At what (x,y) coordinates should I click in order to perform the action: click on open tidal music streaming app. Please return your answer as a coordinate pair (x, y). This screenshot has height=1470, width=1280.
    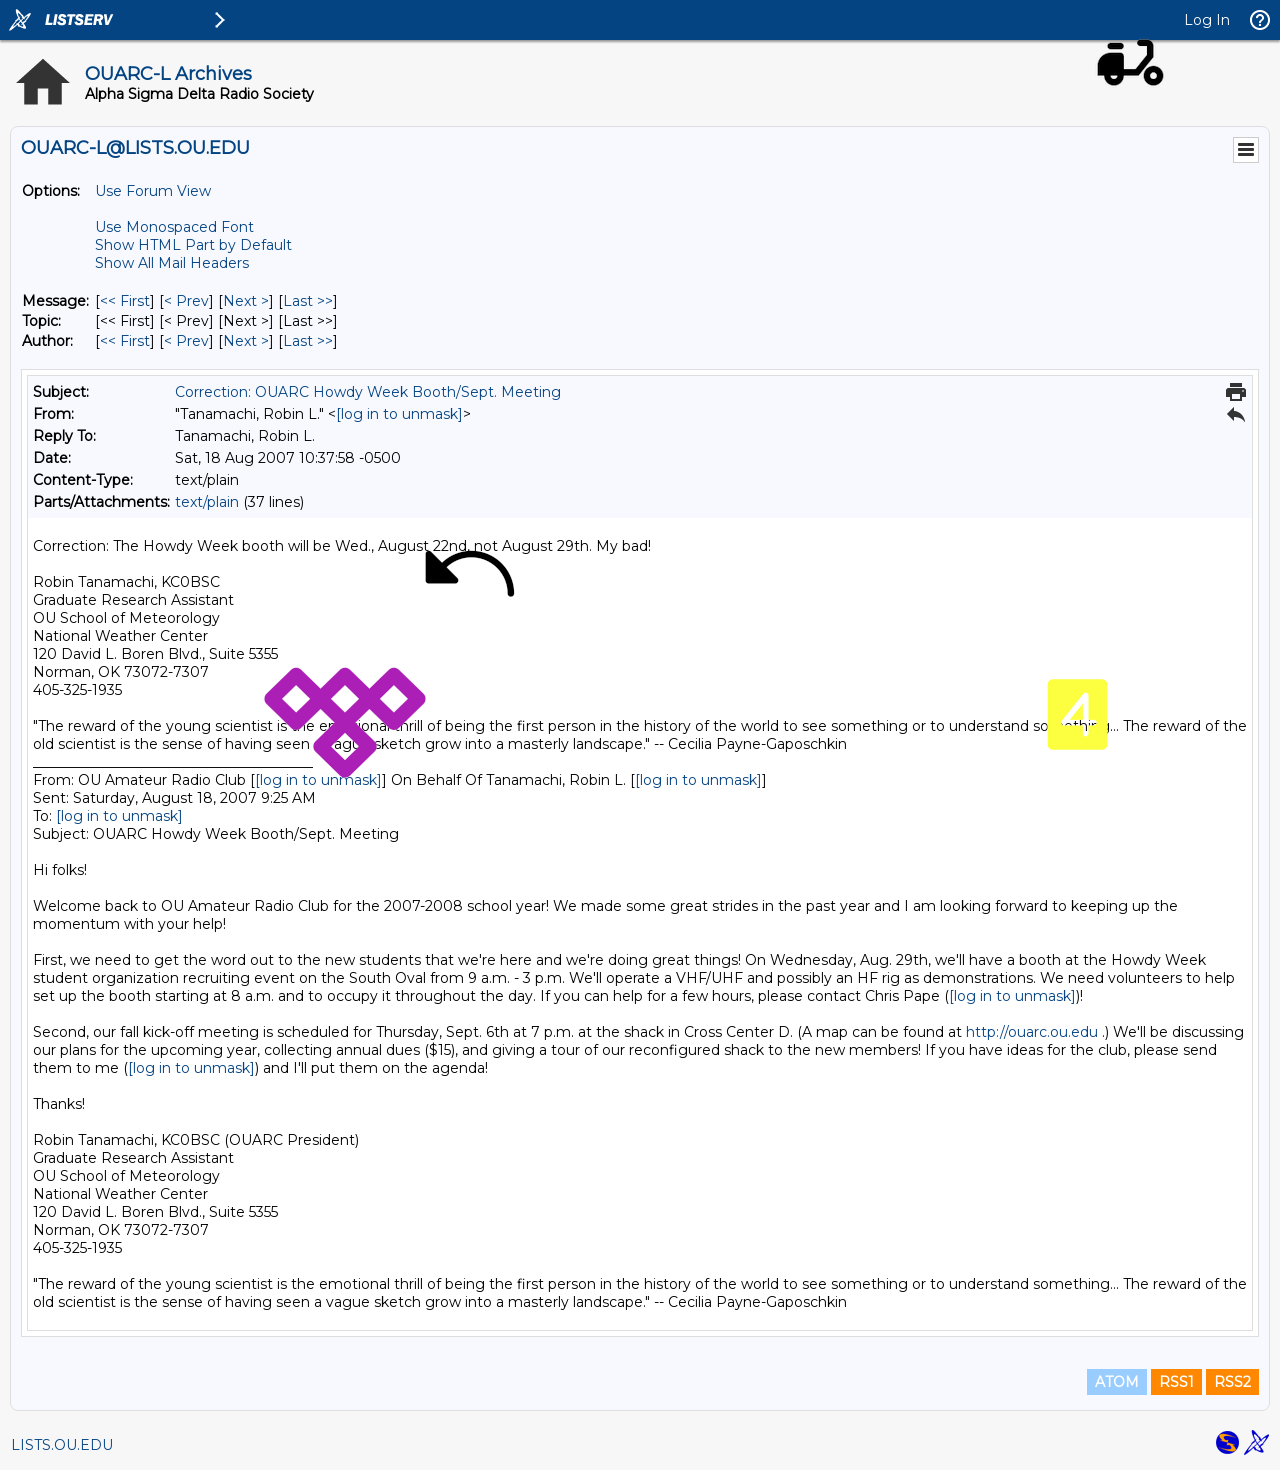
    Looking at the image, I should click on (345, 719).